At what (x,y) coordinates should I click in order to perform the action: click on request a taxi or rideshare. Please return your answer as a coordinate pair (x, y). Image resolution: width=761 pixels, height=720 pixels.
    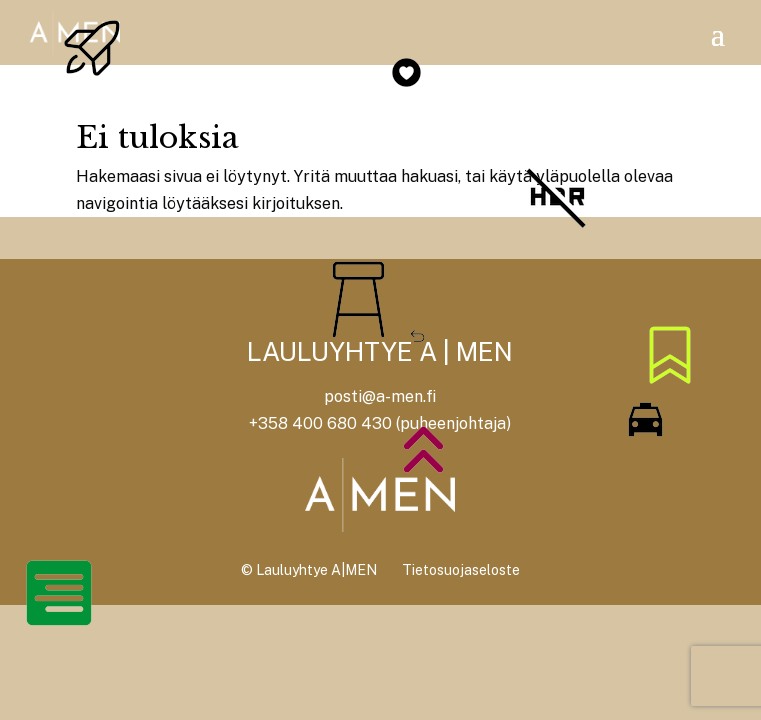
    Looking at the image, I should click on (645, 419).